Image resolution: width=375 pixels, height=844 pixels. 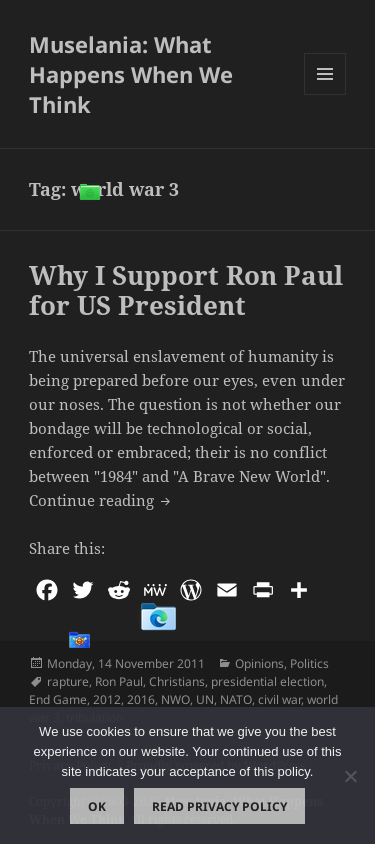 I want to click on folder containing html web files, so click(x=90, y=192).